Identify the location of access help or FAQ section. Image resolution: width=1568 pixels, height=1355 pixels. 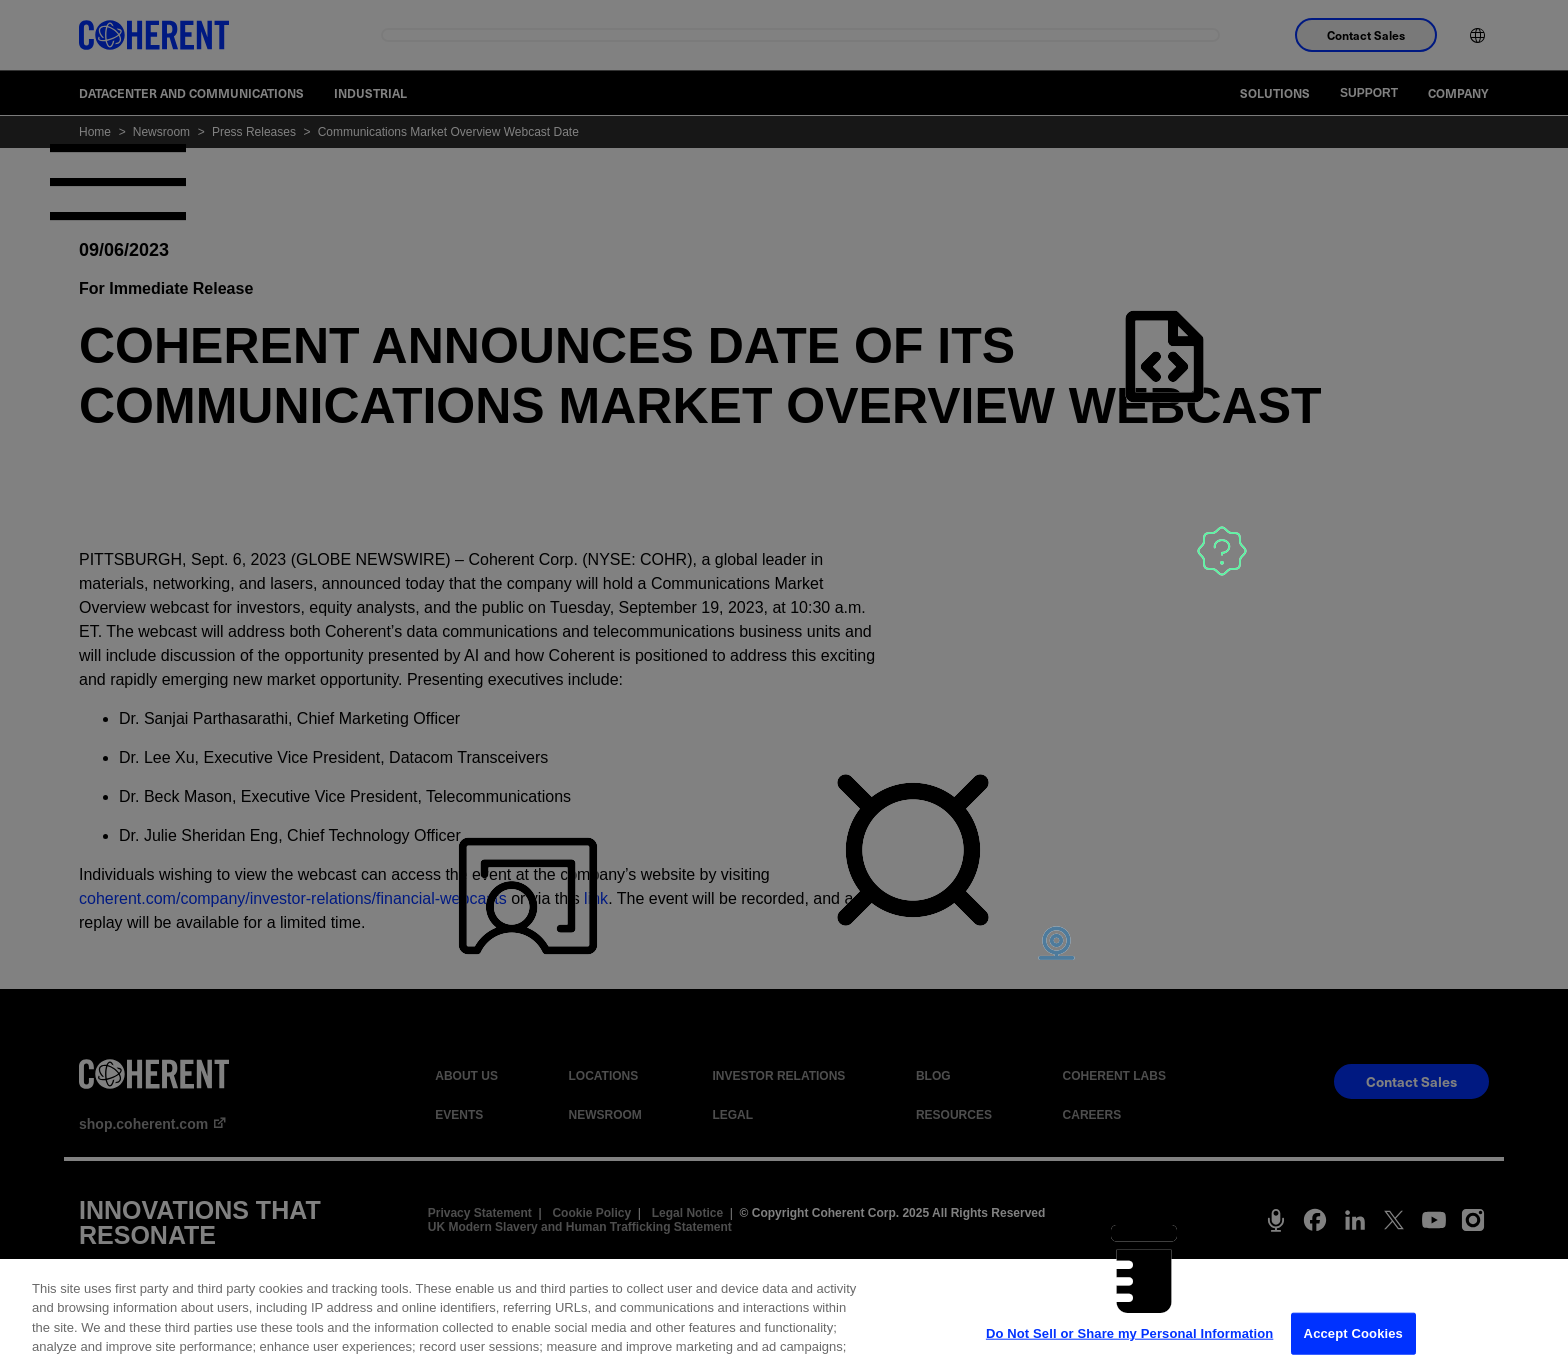
(1222, 551).